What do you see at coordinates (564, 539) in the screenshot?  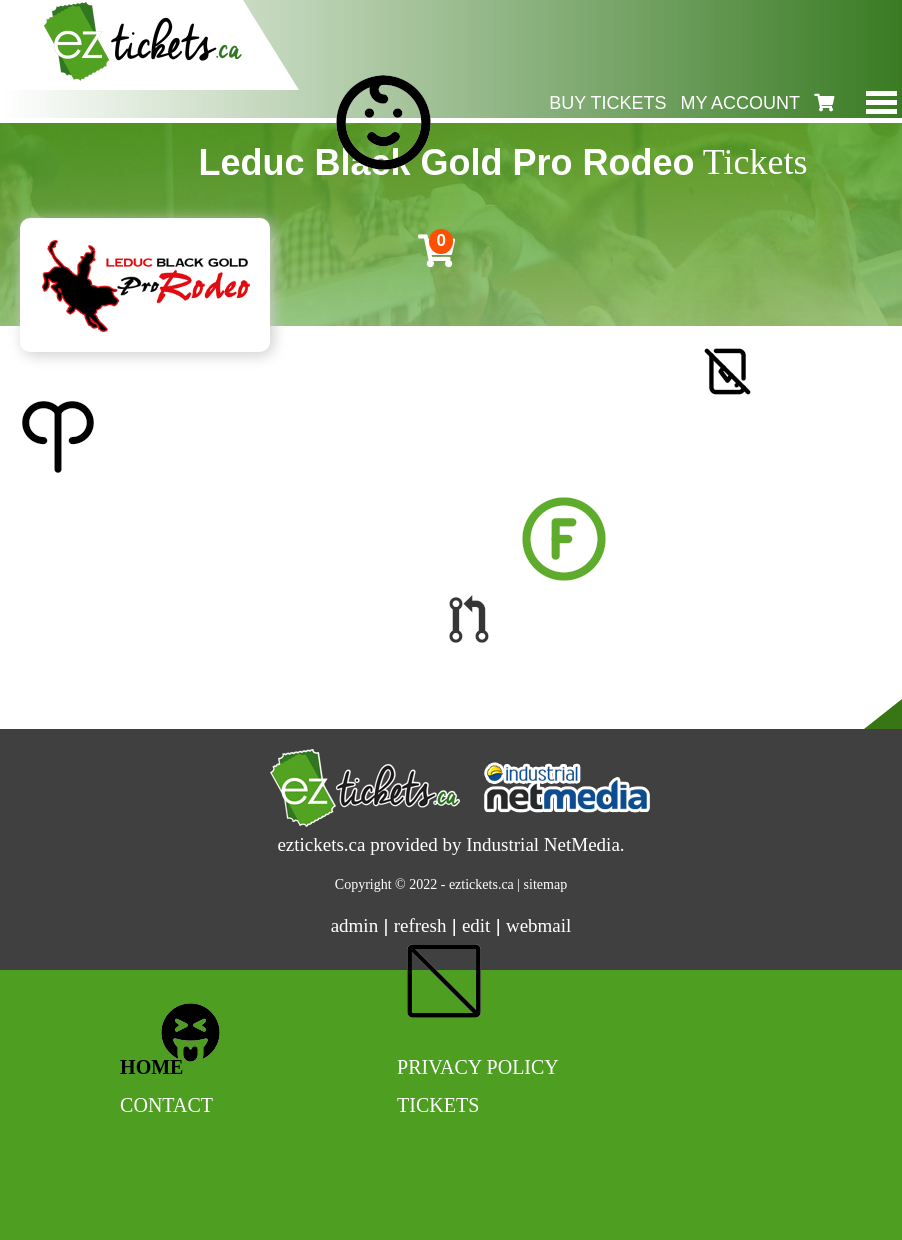 I see `facebook shortcut or social sharing` at bounding box center [564, 539].